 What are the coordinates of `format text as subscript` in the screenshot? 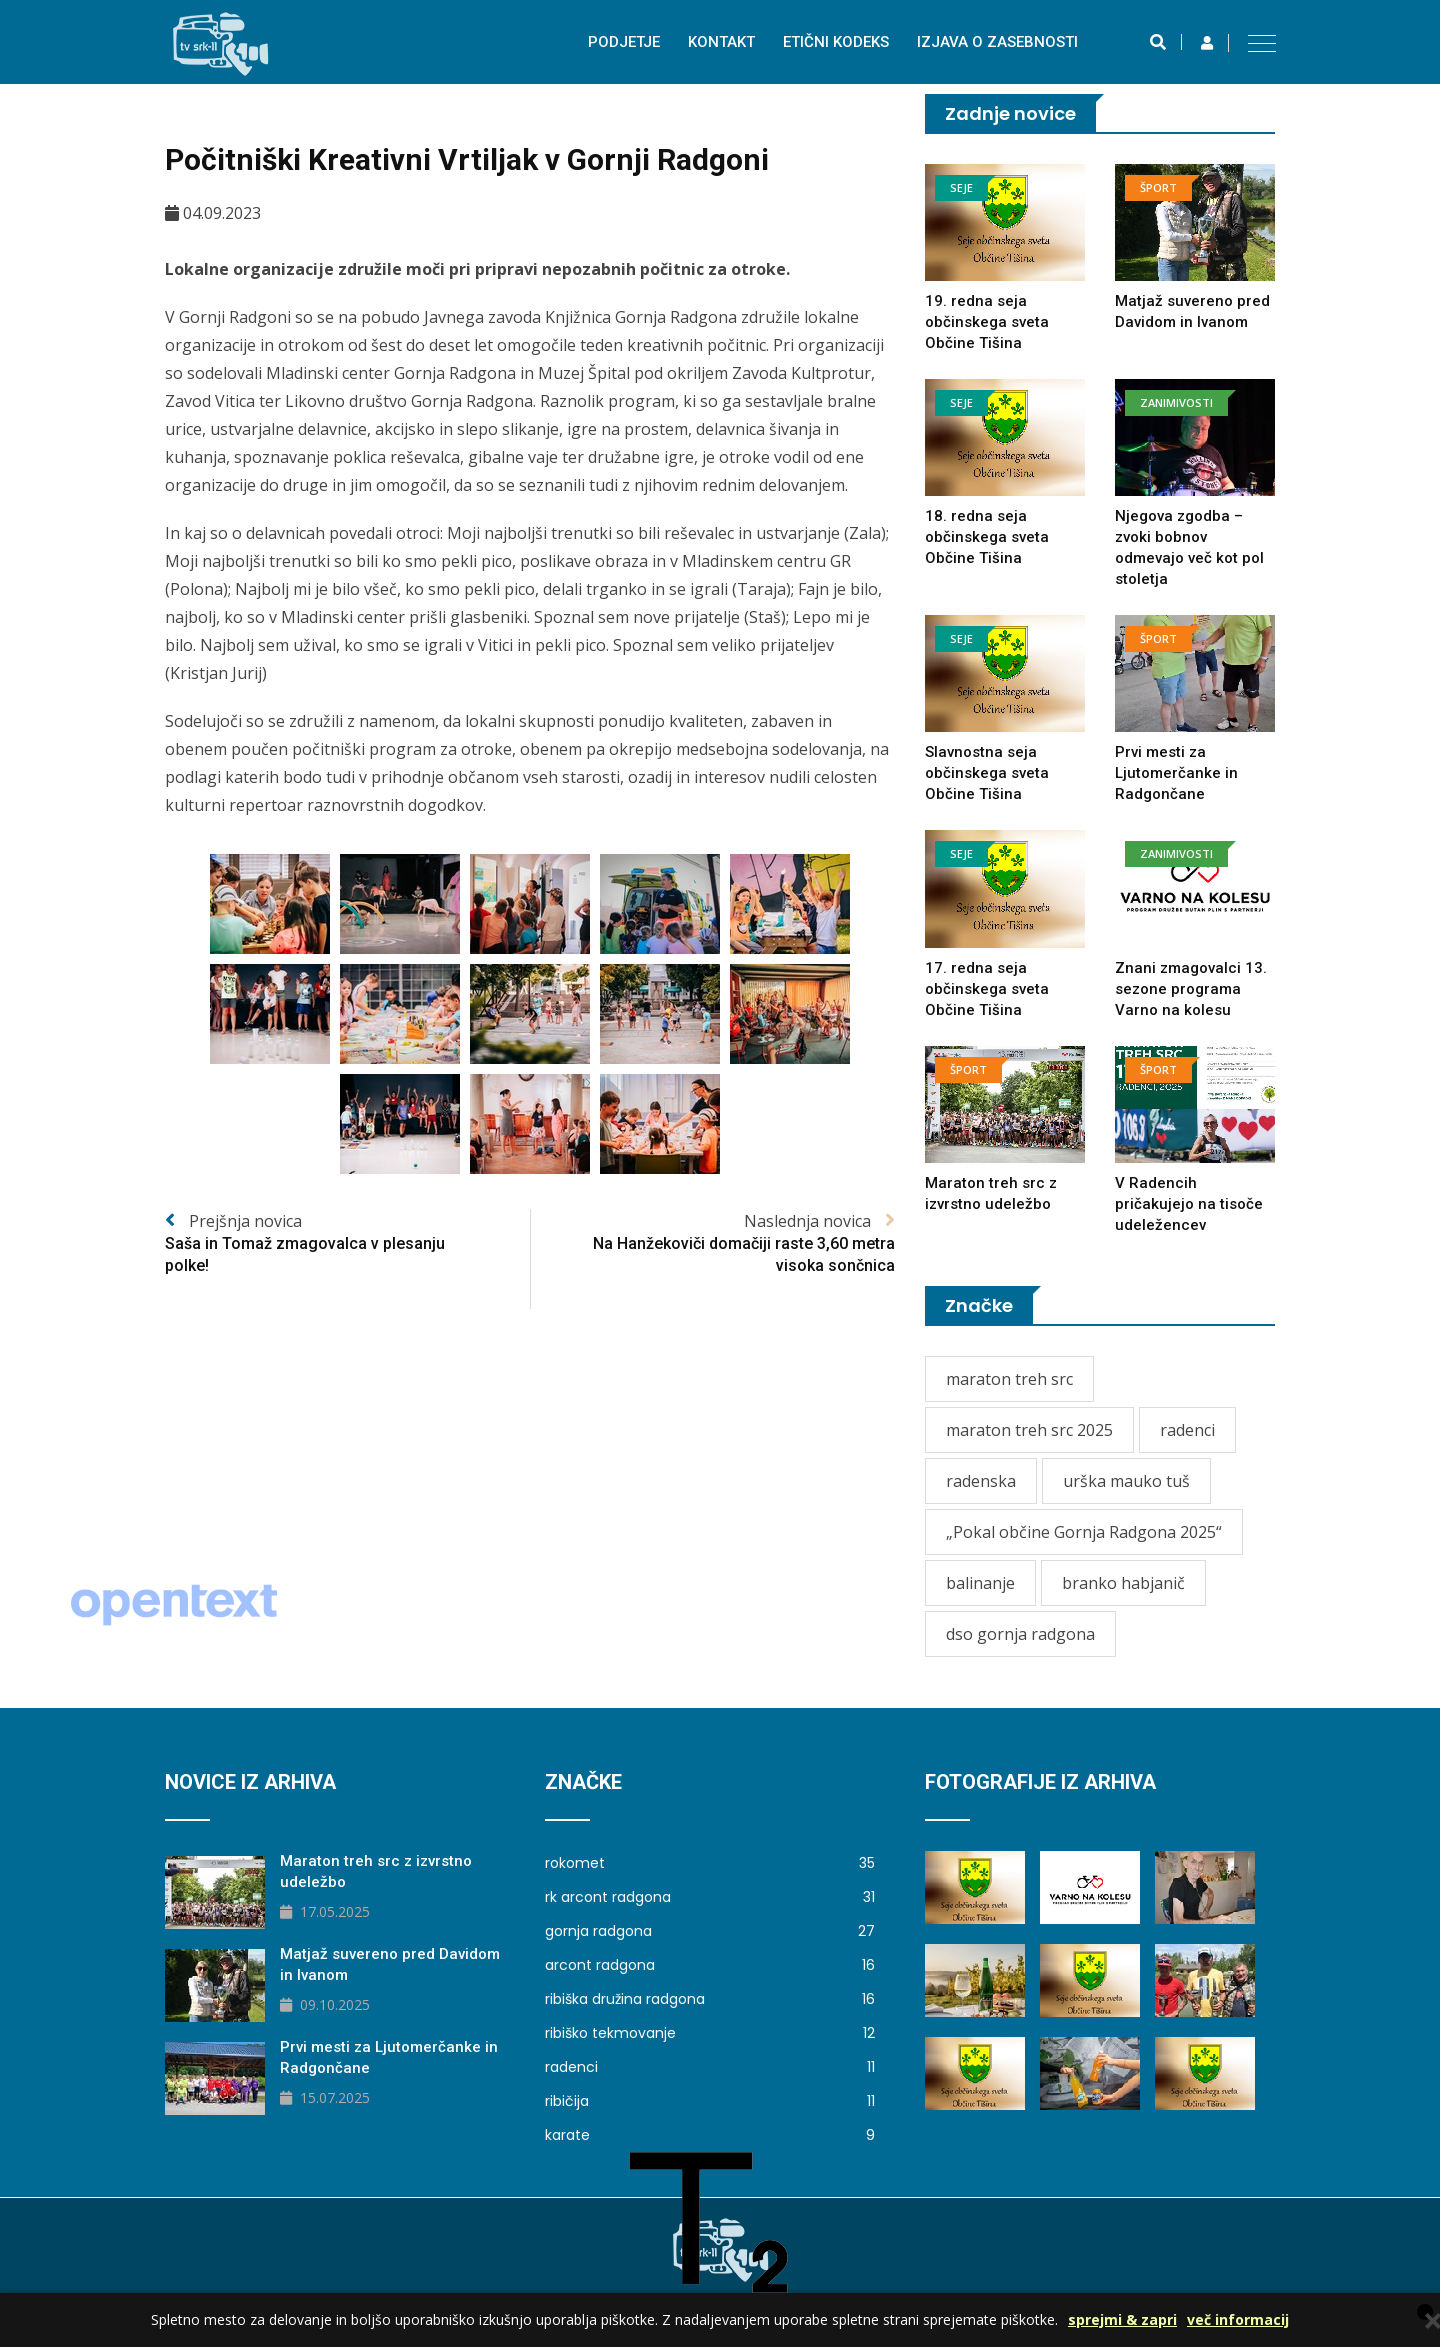 It's located at (708, 2222).